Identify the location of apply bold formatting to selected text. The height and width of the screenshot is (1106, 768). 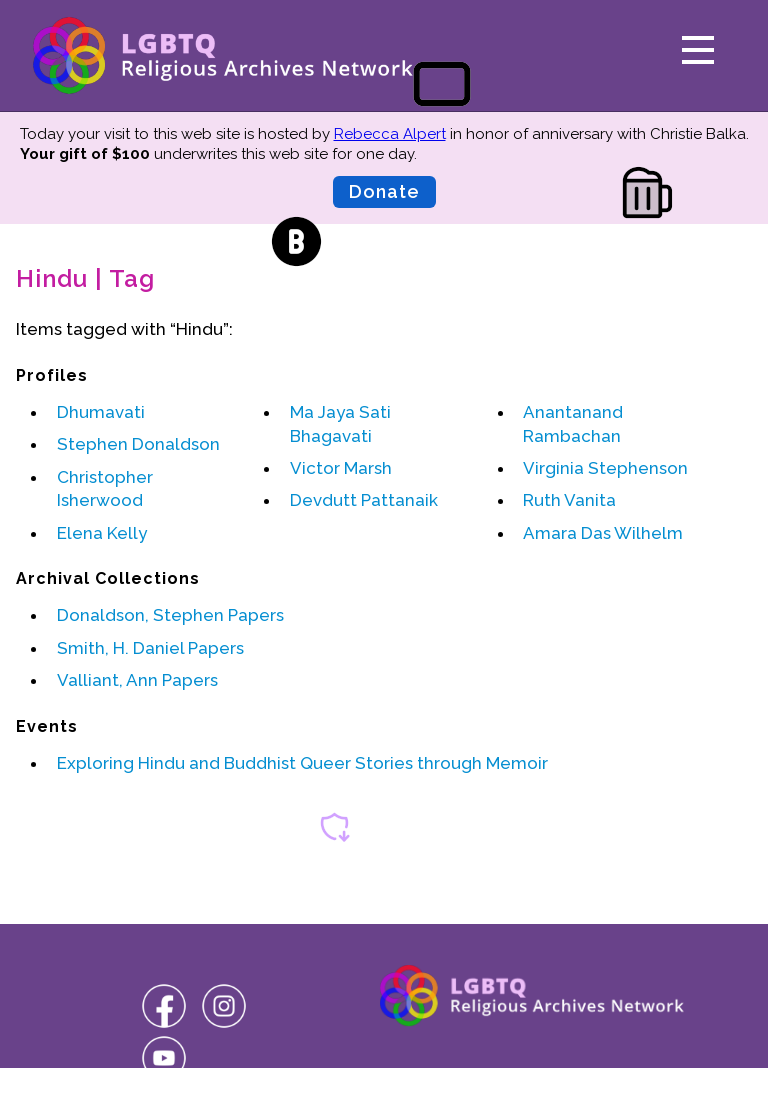
(296, 241).